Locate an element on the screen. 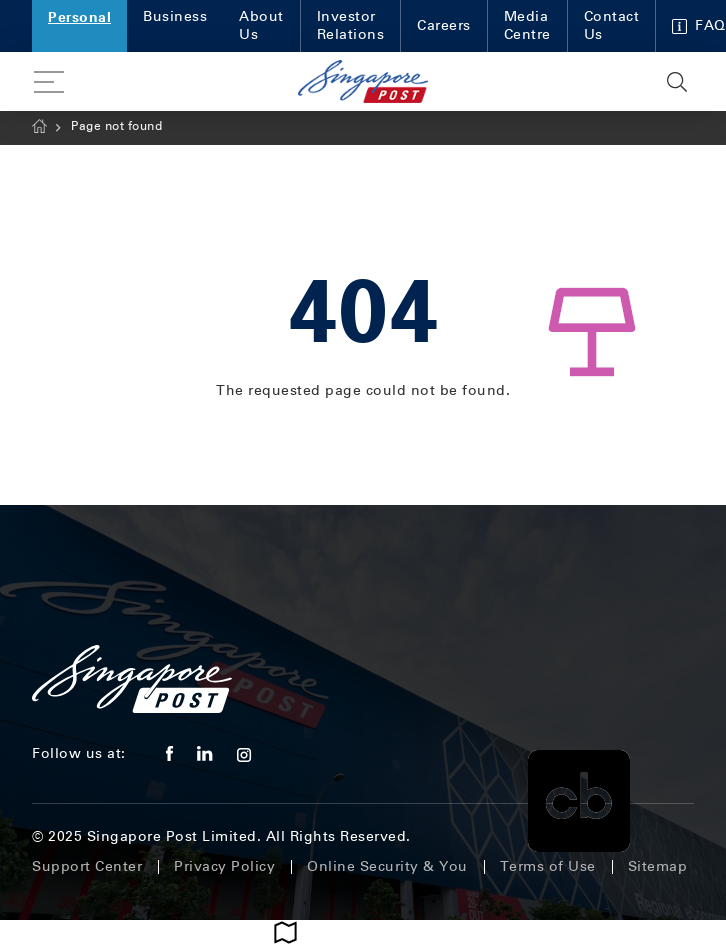 This screenshot has height=946, width=726. open crunchbase website or app is located at coordinates (579, 801).